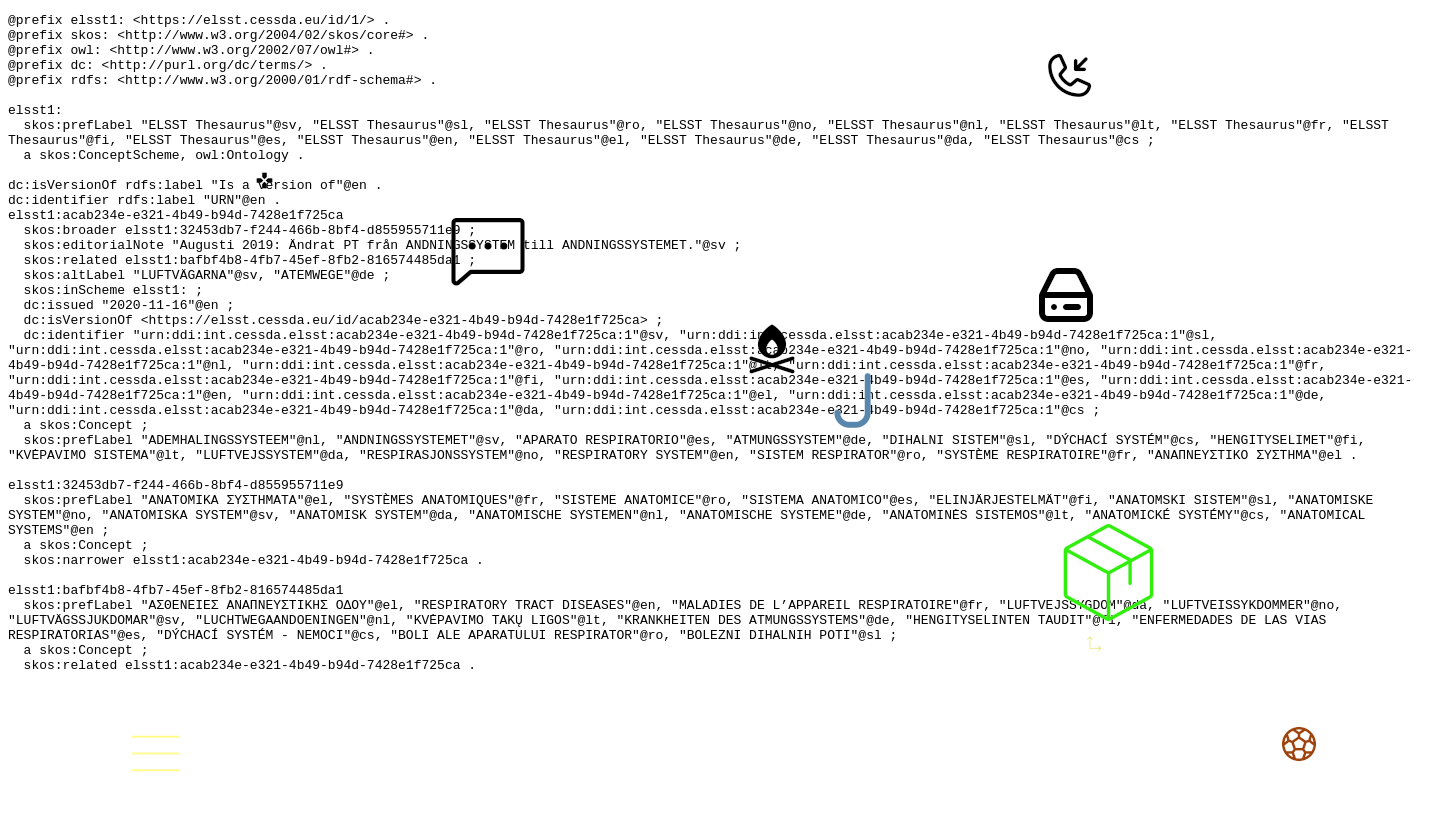 Image resolution: width=1440 pixels, height=836 pixels. Describe the element at coordinates (1093, 643) in the screenshot. I see `vector path with two anchor points` at that location.